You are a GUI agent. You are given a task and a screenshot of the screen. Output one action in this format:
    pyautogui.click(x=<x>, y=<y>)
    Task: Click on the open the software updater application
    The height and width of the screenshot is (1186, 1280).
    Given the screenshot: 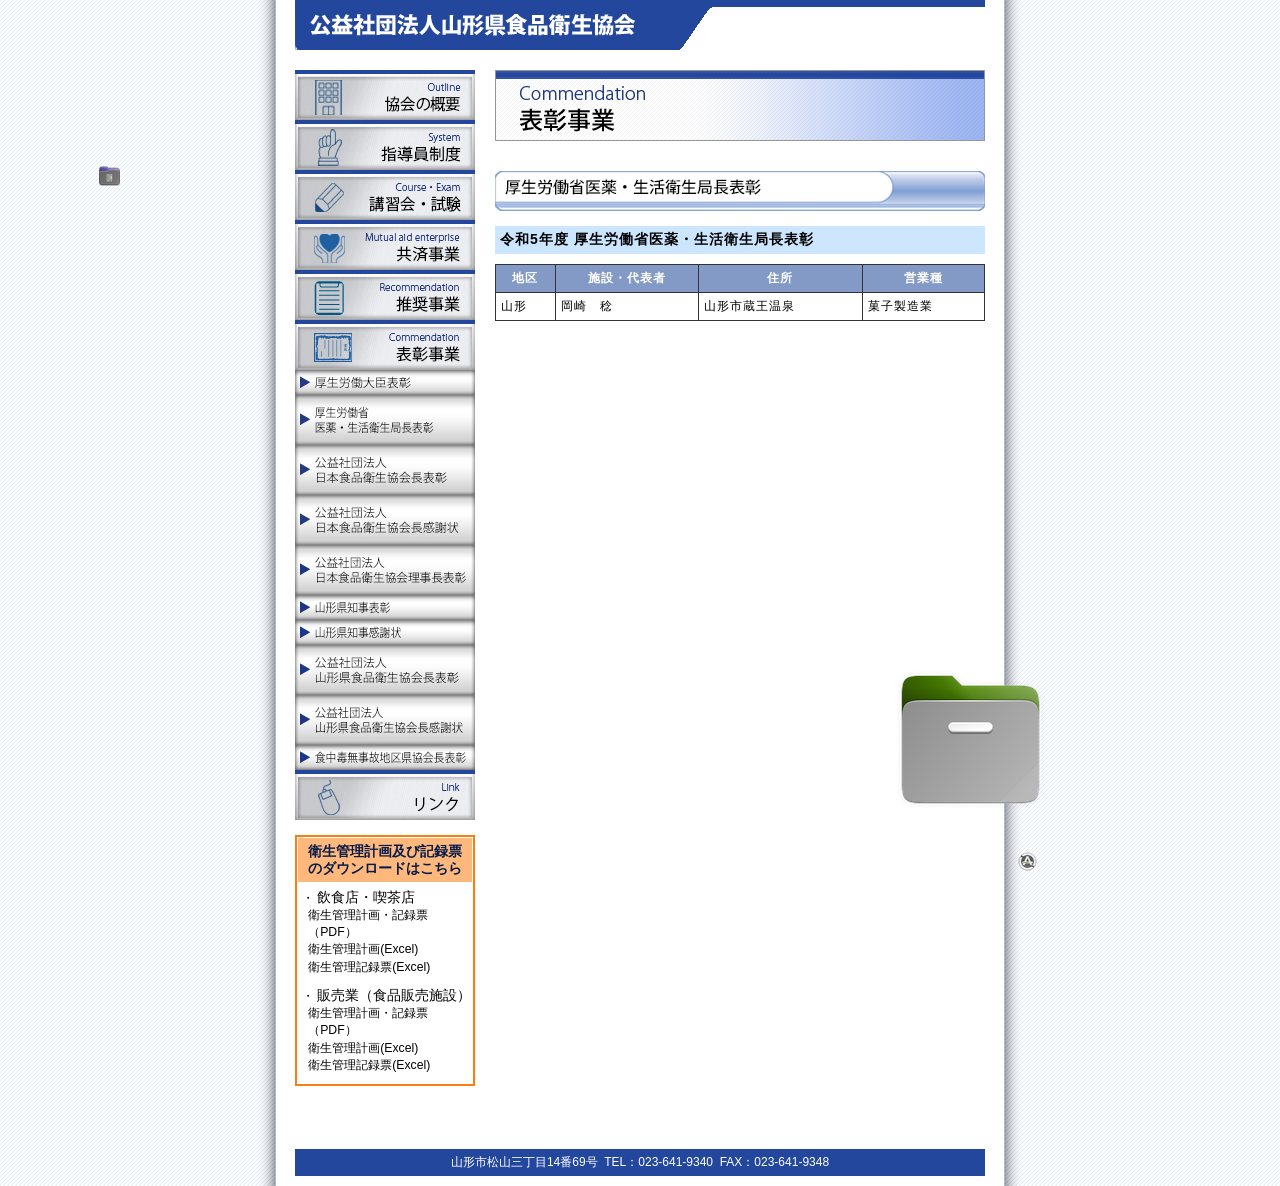 What is the action you would take?
    pyautogui.click(x=1027, y=861)
    